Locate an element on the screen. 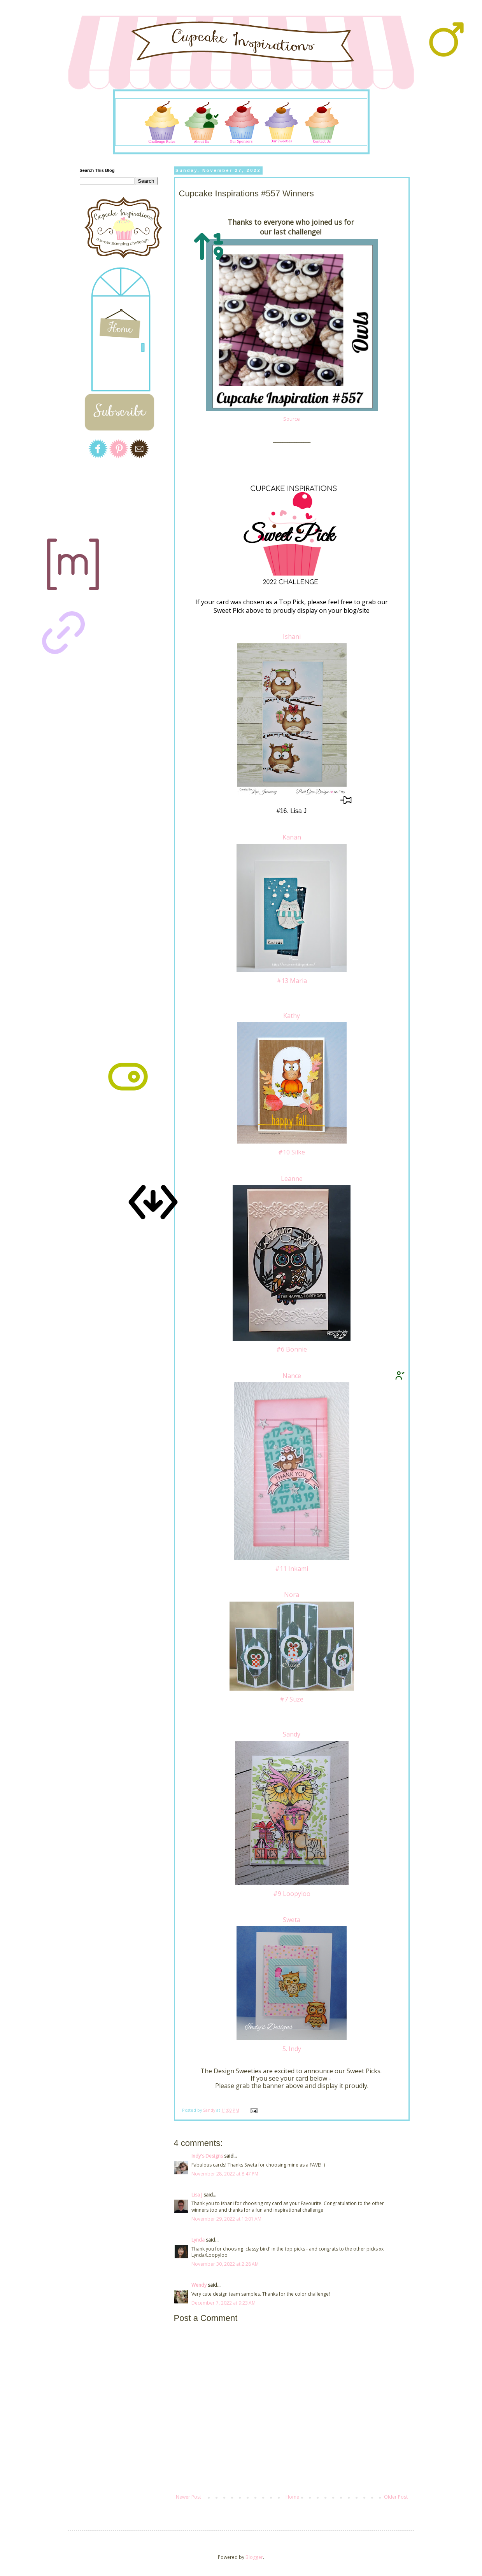 Image resolution: width=482 pixels, height=2576 pixels. select male gender option is located at coordinates (446, 39).